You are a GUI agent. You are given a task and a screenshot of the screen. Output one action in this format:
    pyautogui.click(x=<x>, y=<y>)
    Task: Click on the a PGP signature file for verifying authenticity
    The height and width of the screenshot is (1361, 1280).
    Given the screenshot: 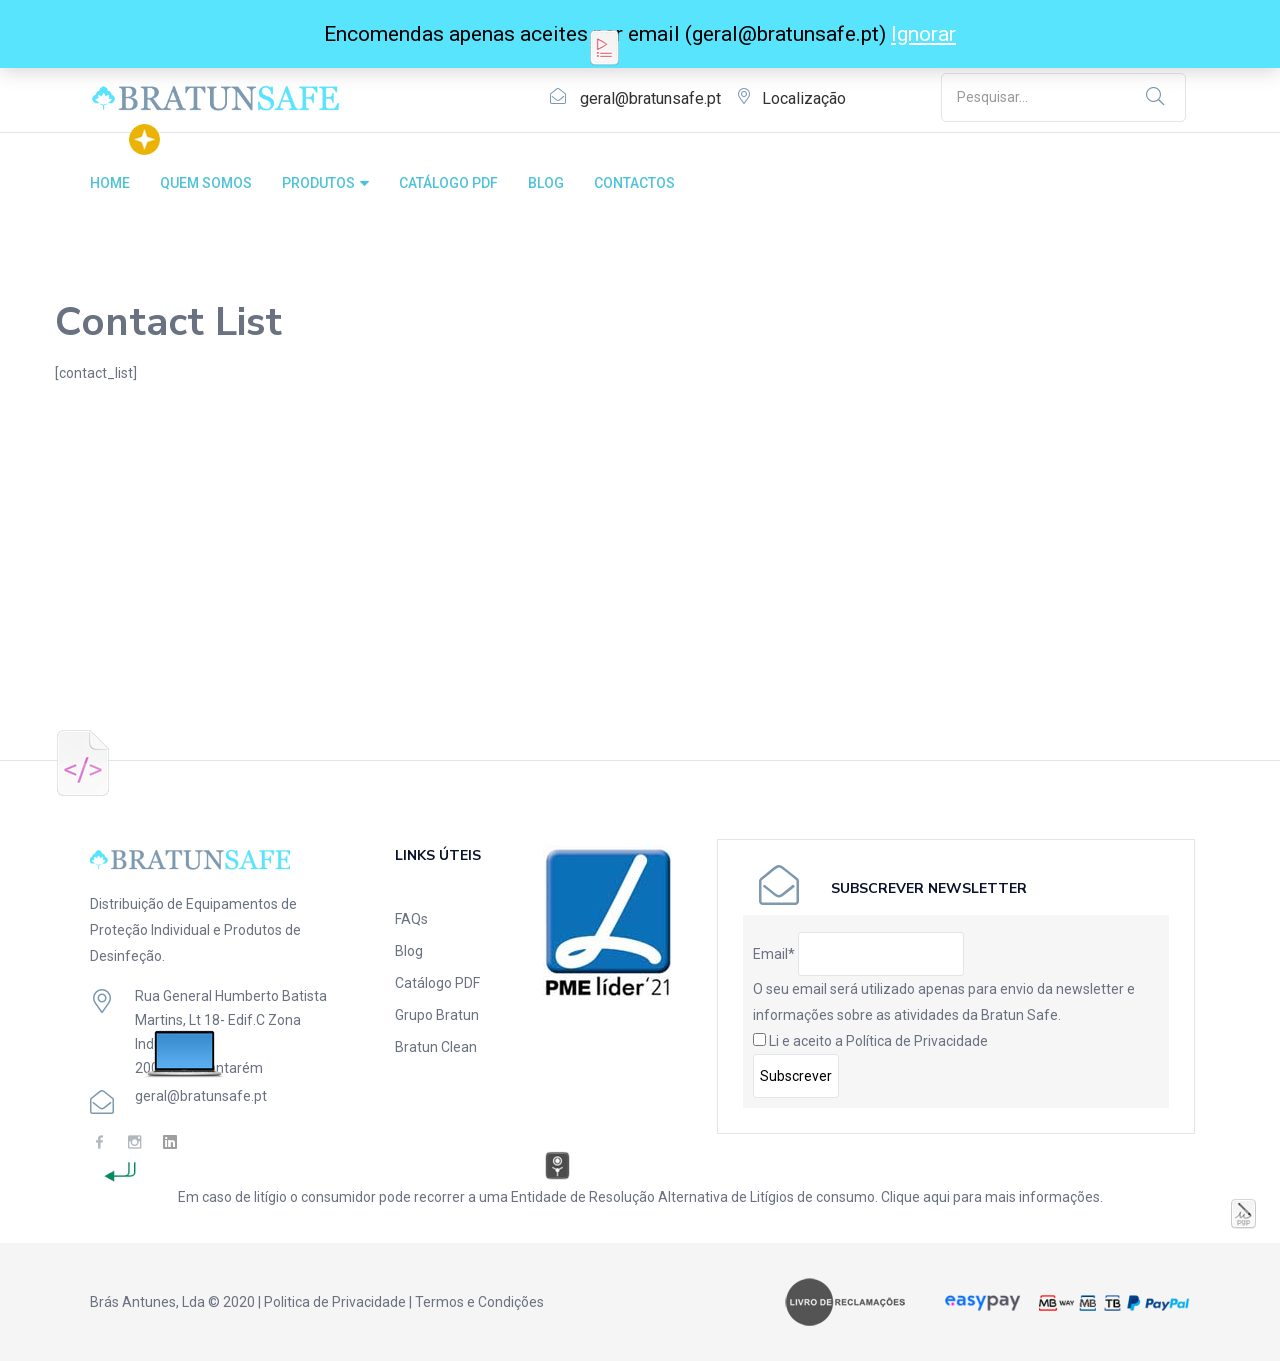 What is the action you would take?
    pyautogui.click(x=1243, y=1213)
    